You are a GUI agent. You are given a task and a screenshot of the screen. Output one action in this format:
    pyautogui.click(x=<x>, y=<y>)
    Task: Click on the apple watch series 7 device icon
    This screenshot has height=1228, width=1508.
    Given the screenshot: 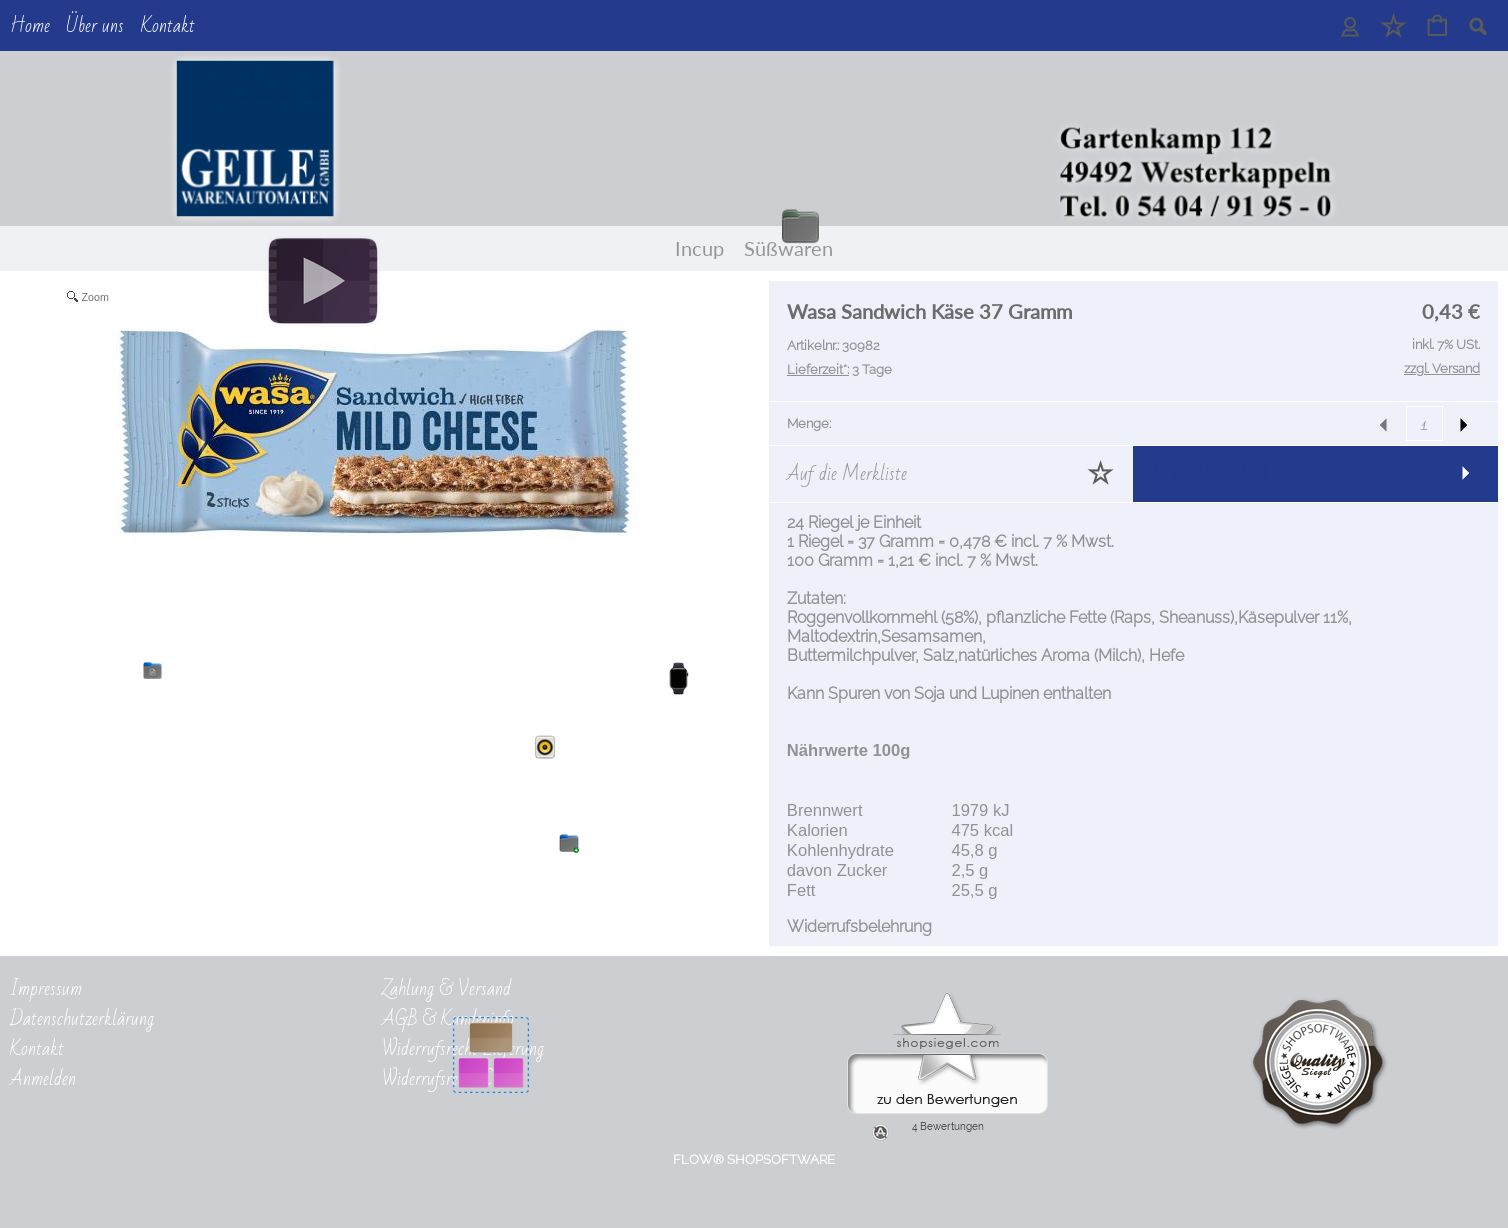 What is the action you would take?
    pyautogui.click(x=678, y=678)
    